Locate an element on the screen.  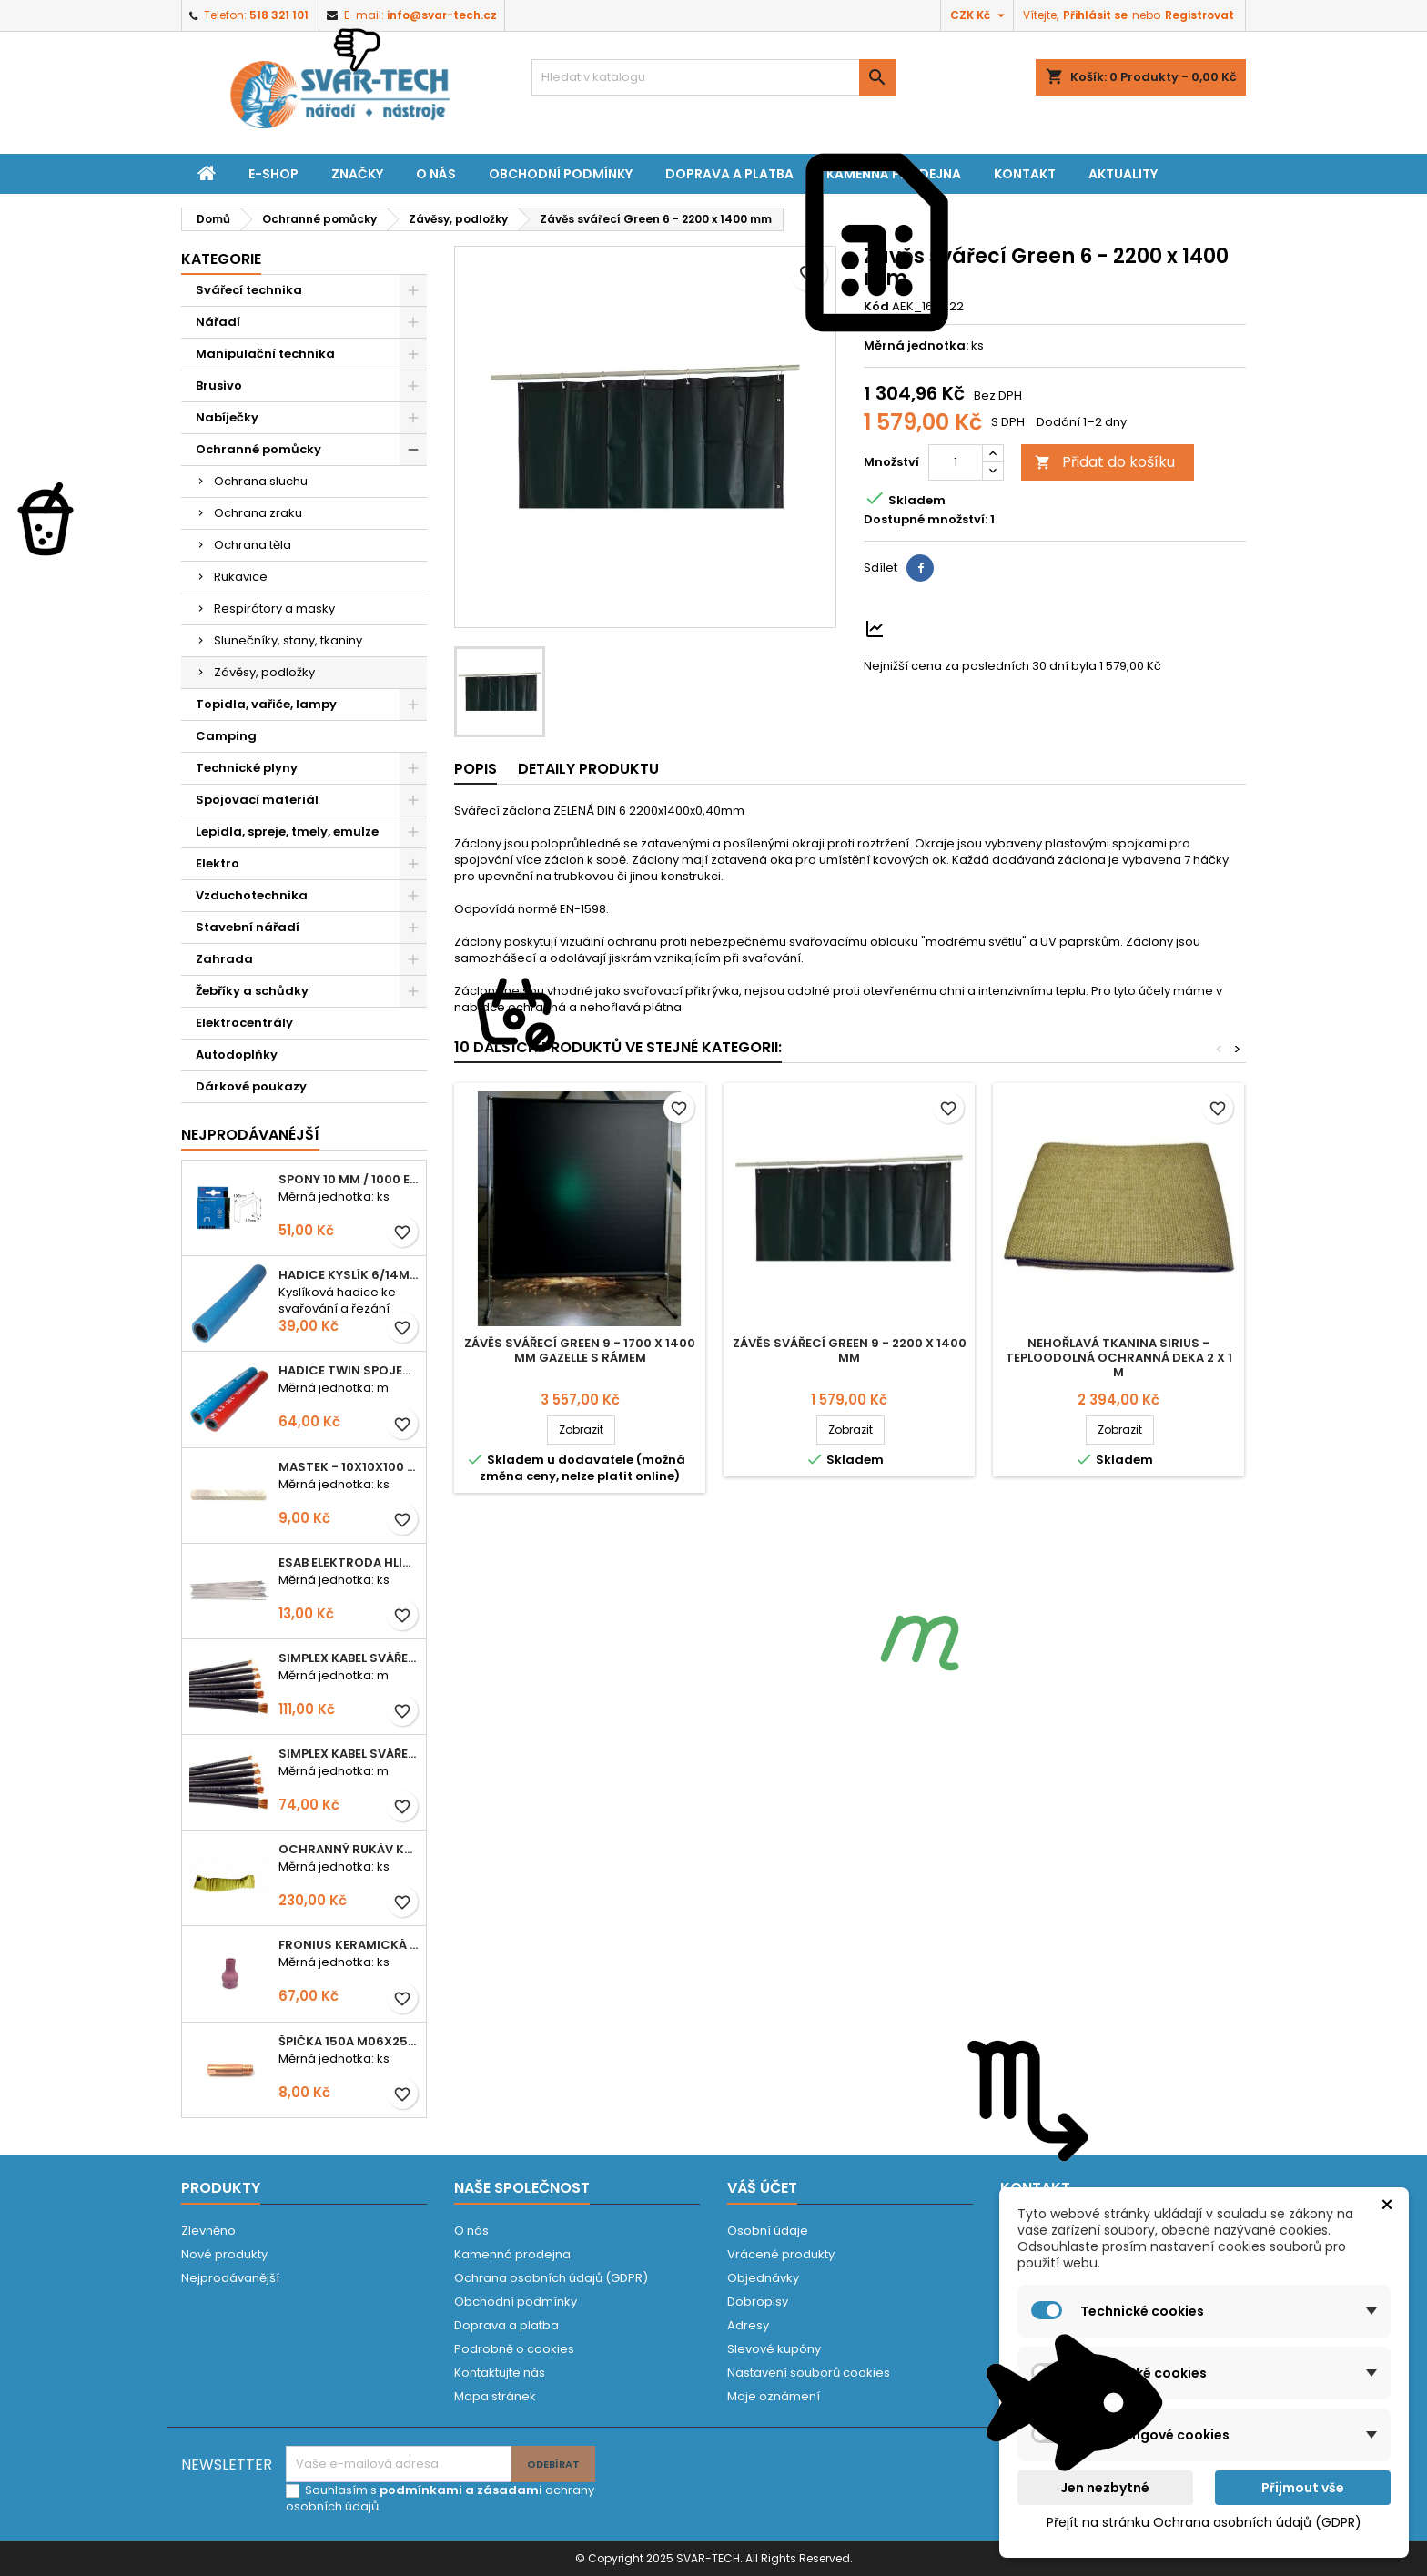
cancel or remove shopping basket is located at coordinates (514, 1011).